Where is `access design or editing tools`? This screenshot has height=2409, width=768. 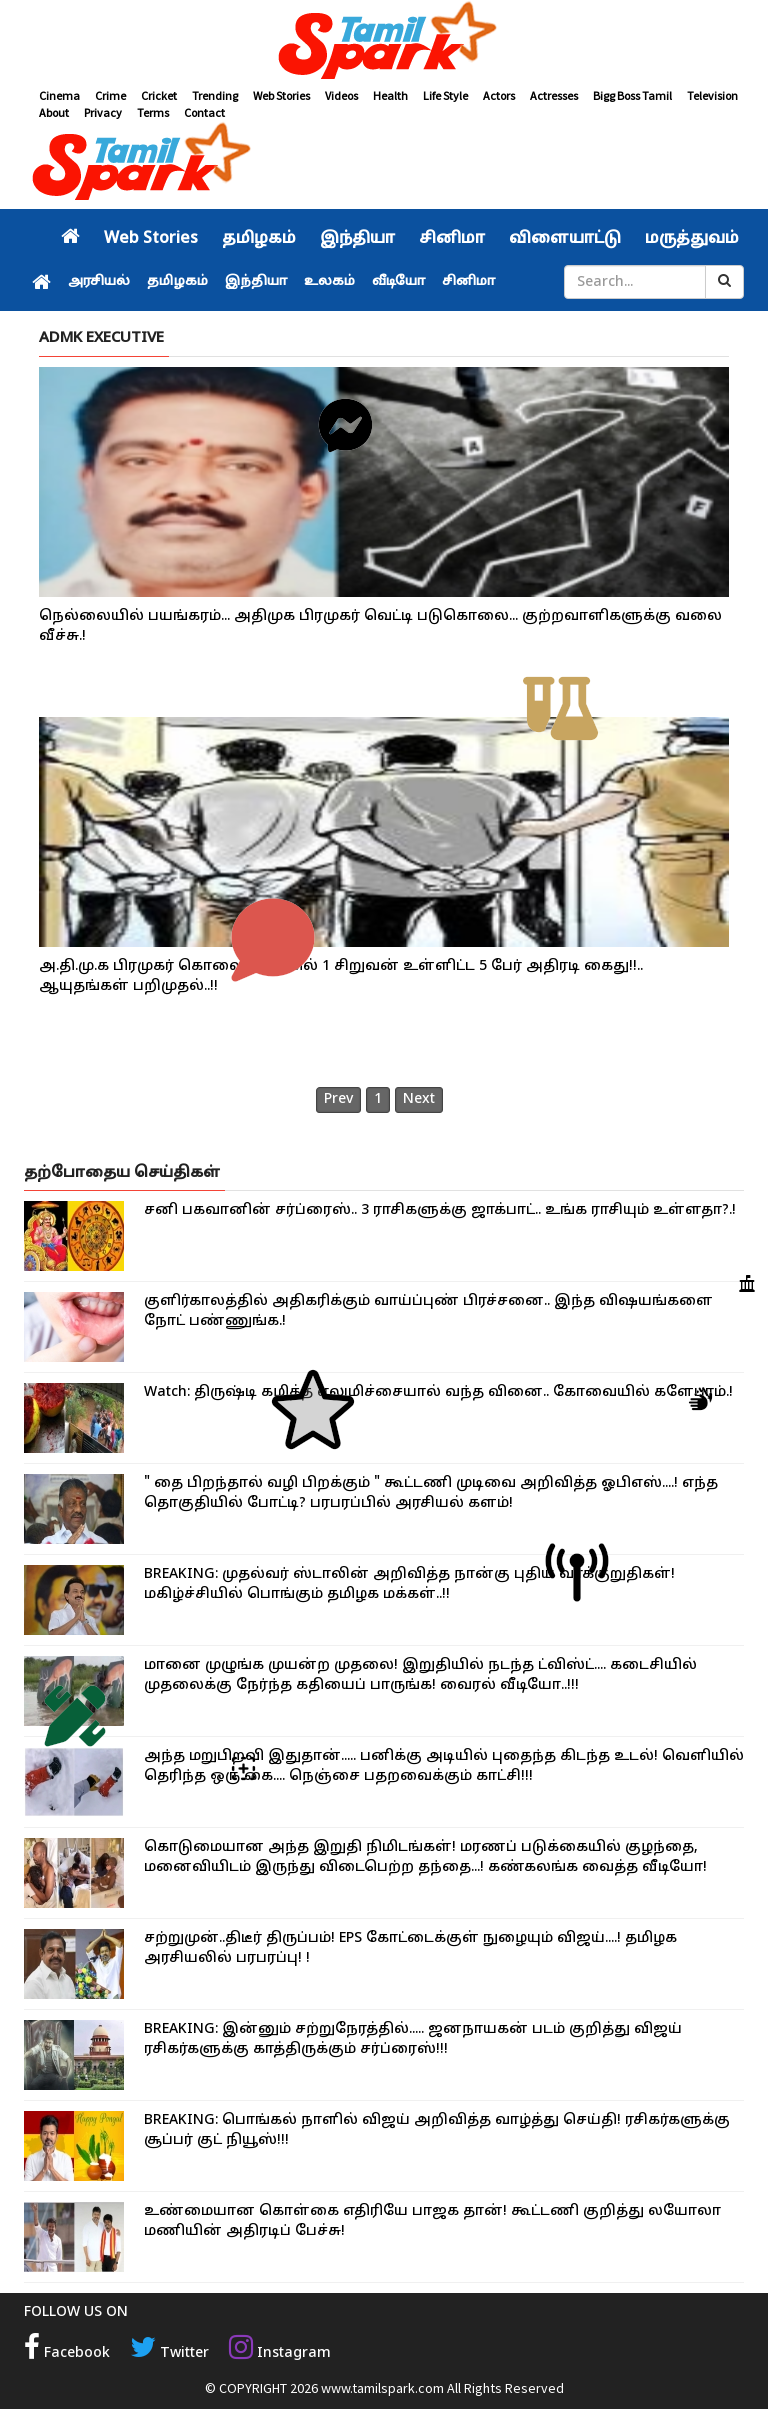
access design or editing tools is located at coordinates (75, 1716).